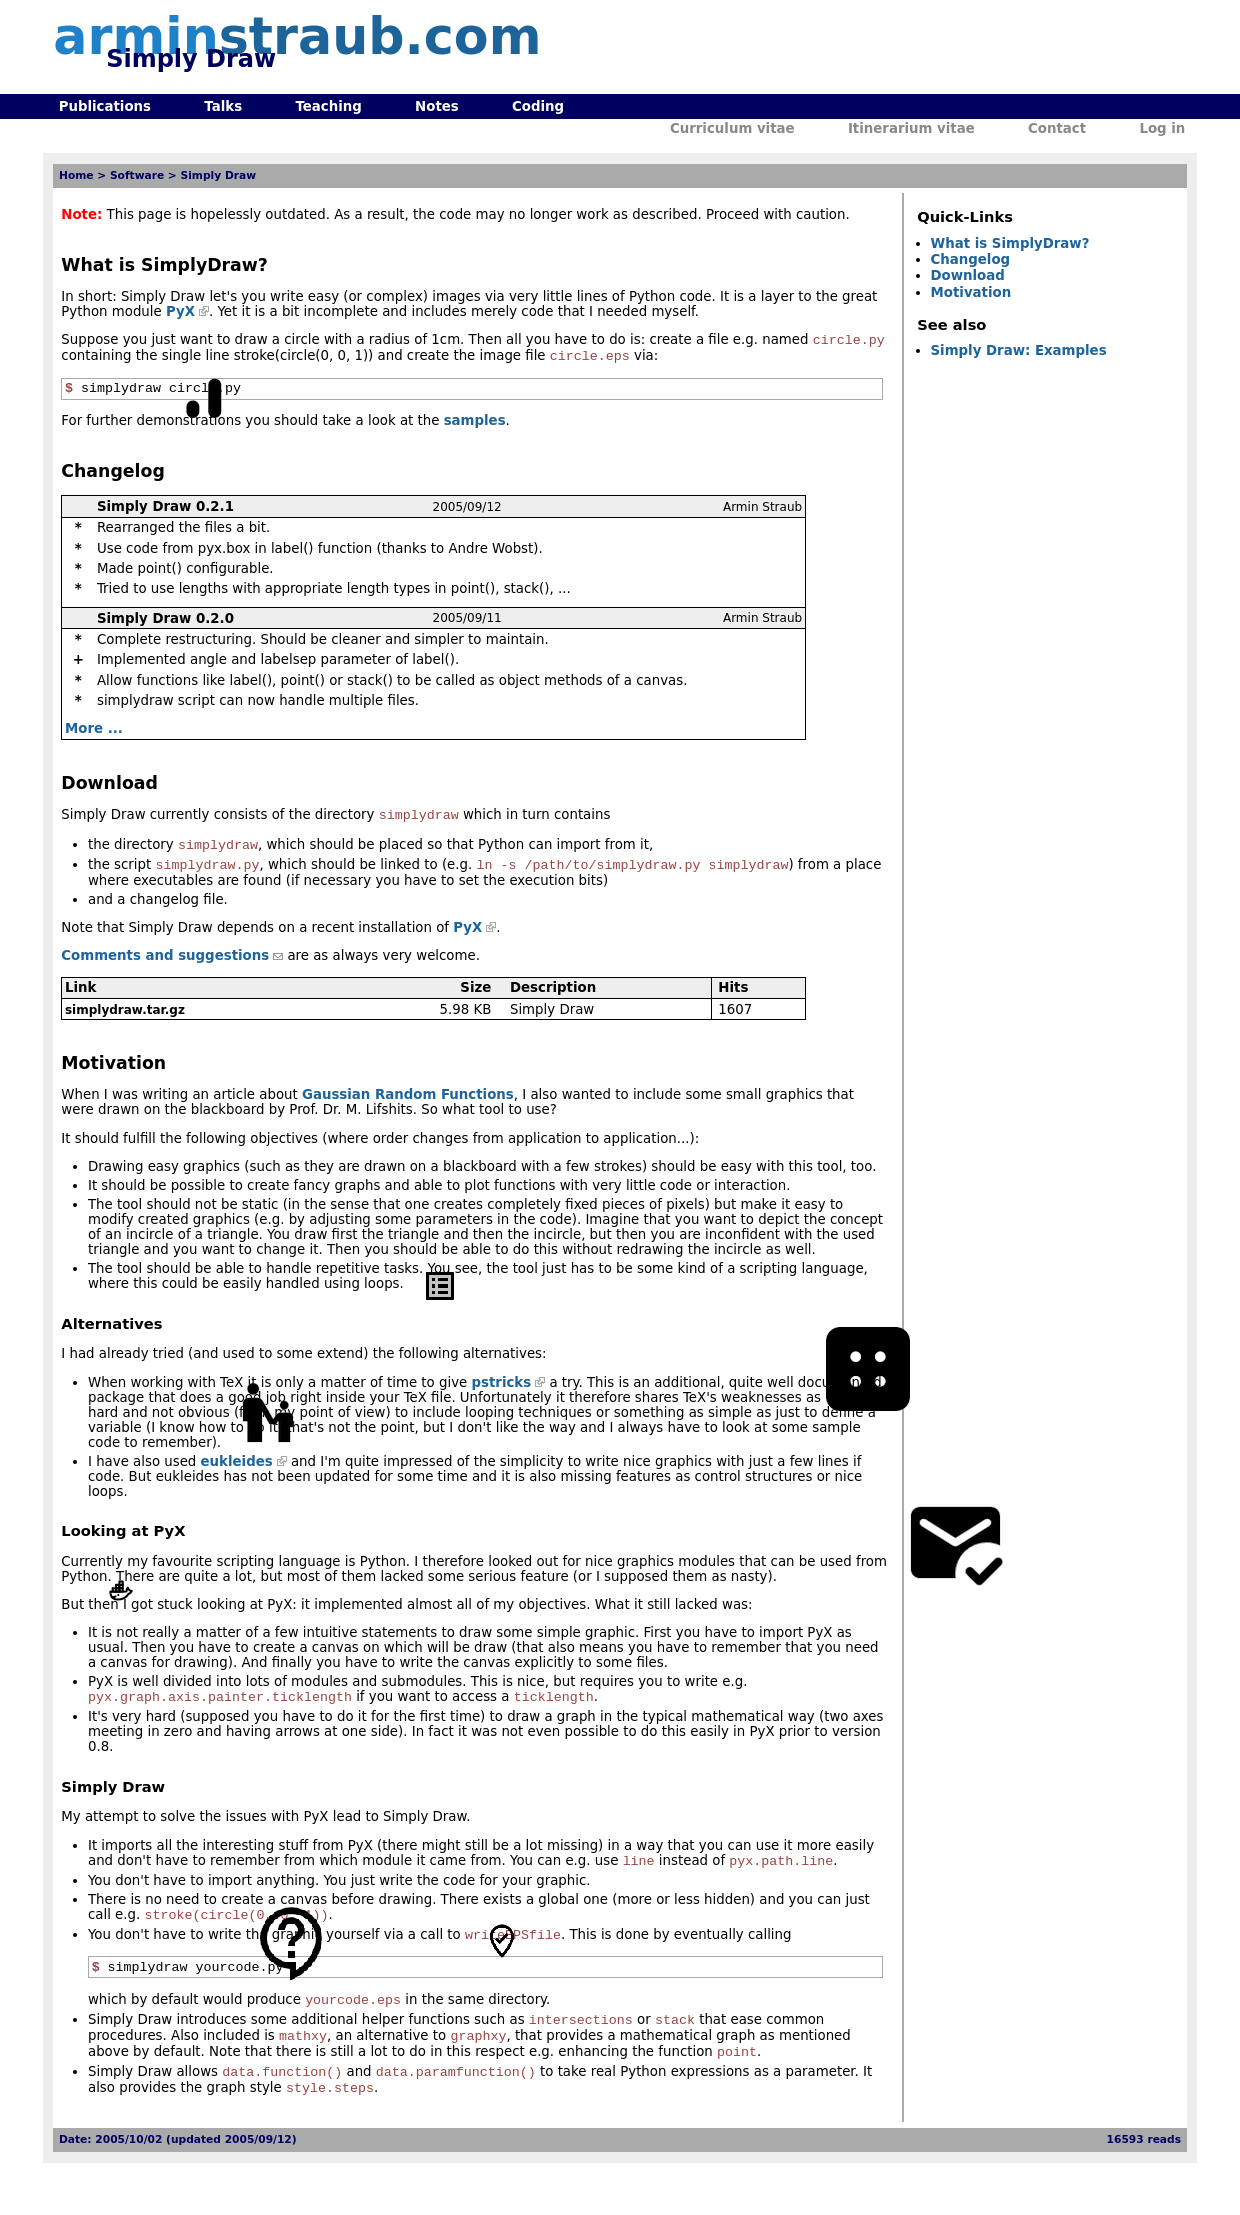 The height and width of the screenshot is (2215, 1240). Describe the element at coordinates (440, 1286) in the screenshot. I see `view list details or properties` at that location.